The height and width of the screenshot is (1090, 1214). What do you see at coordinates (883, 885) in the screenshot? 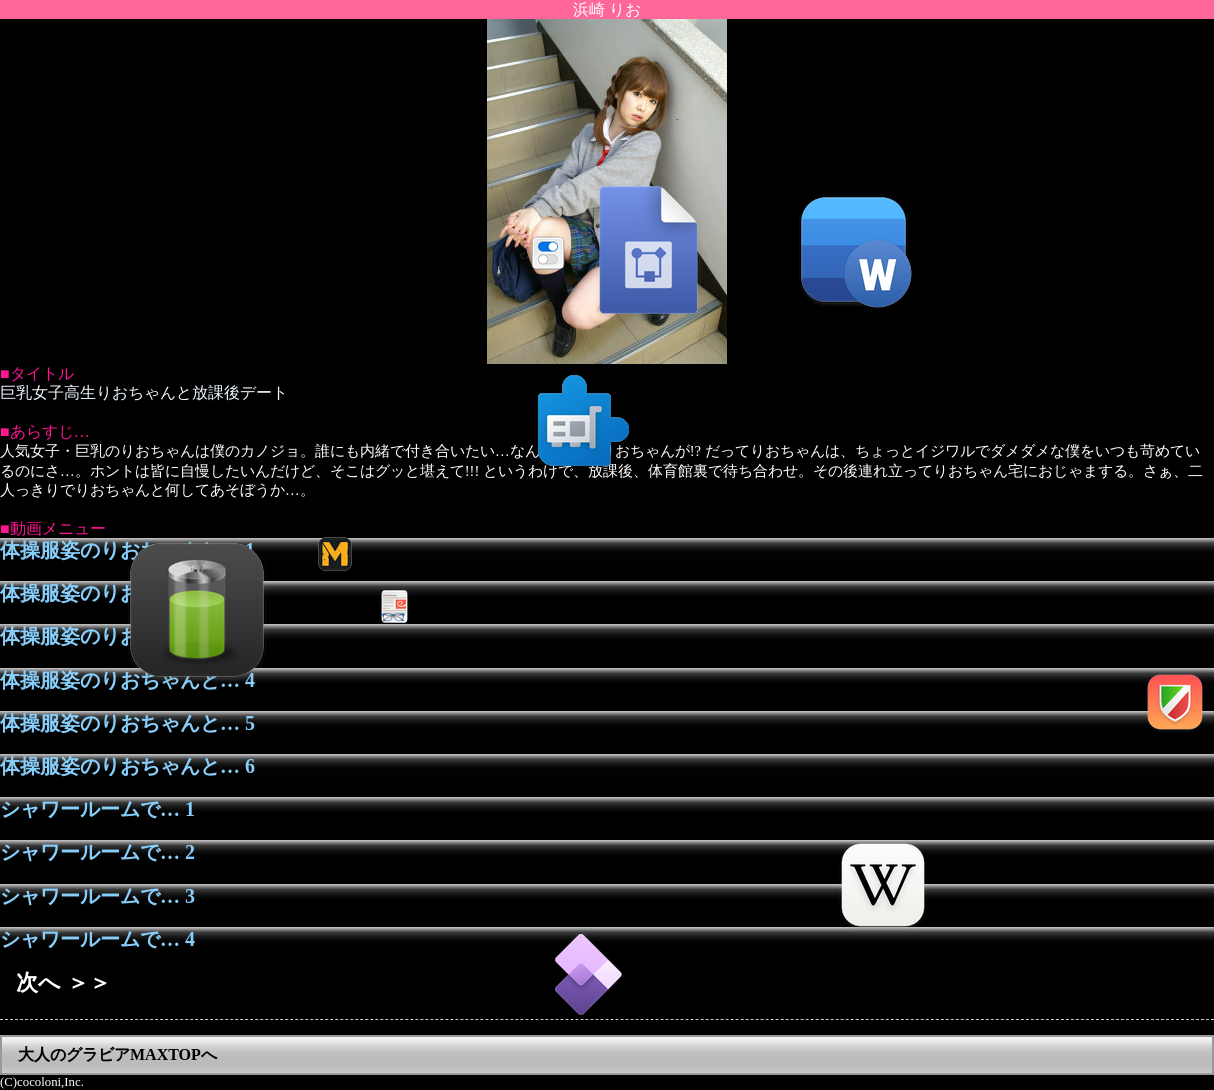
I see `open wike wikipedia reader app` at bounding box center [883, 885].